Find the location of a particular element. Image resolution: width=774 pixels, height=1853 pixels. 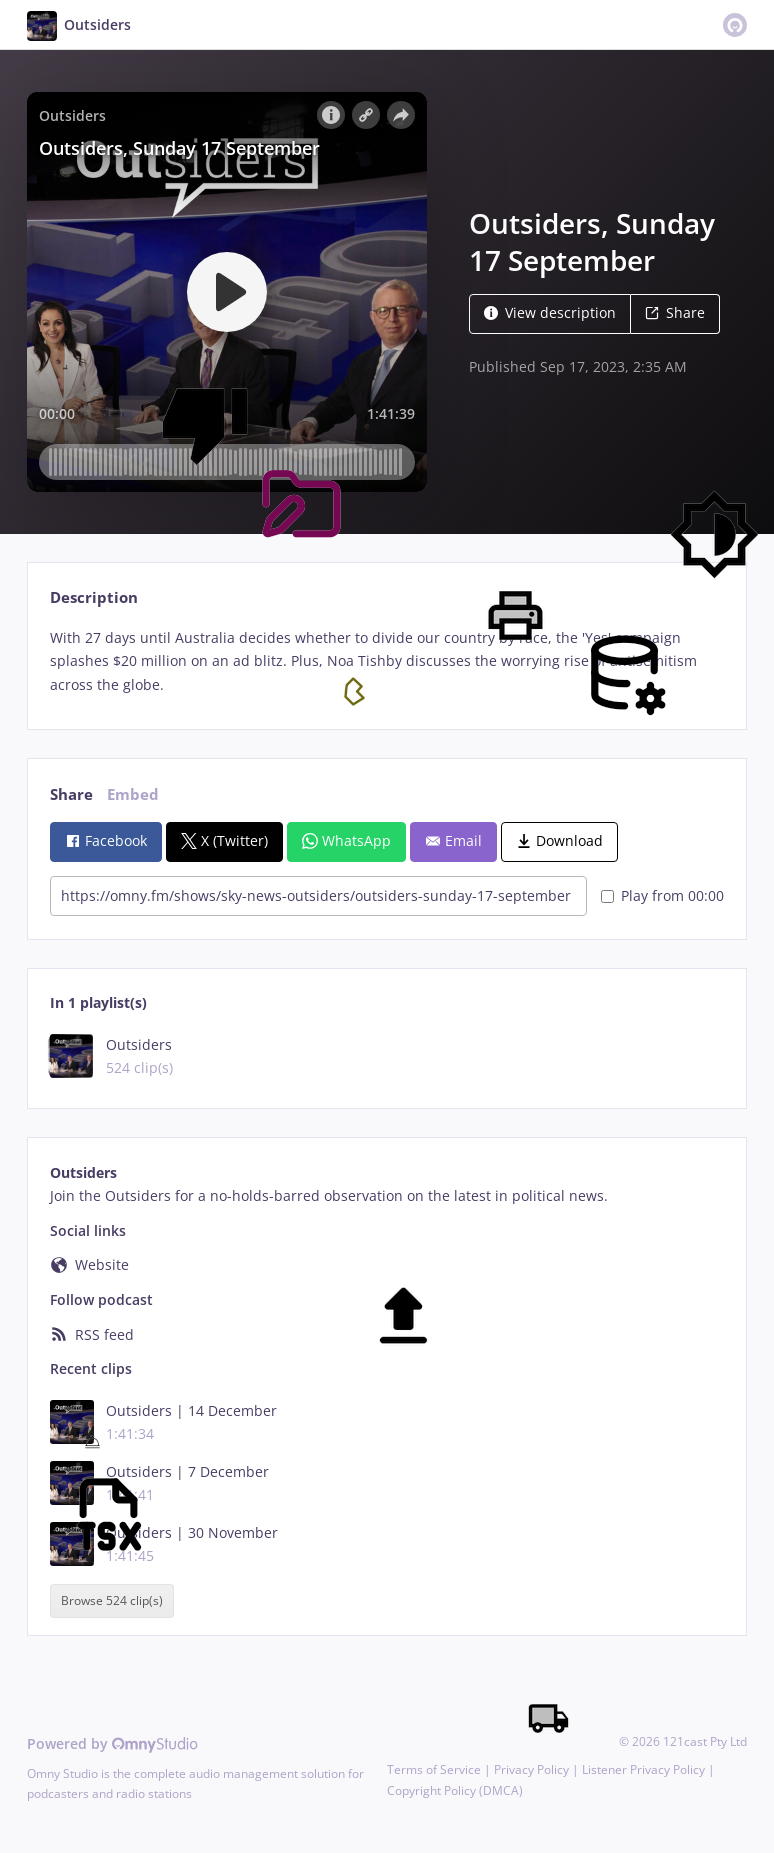

adjust screen brightness settings is located at coordinates (714, 534).